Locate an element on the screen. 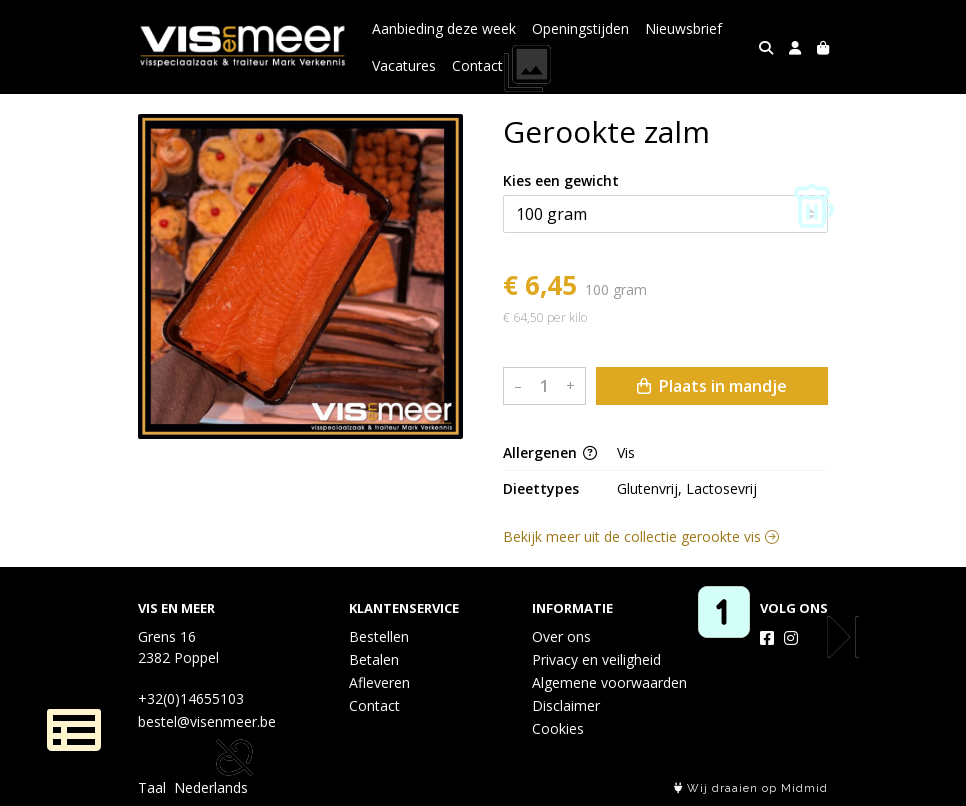 The image size is (966, 806). apply filters to images or photos is located at coordinates (527, 68).